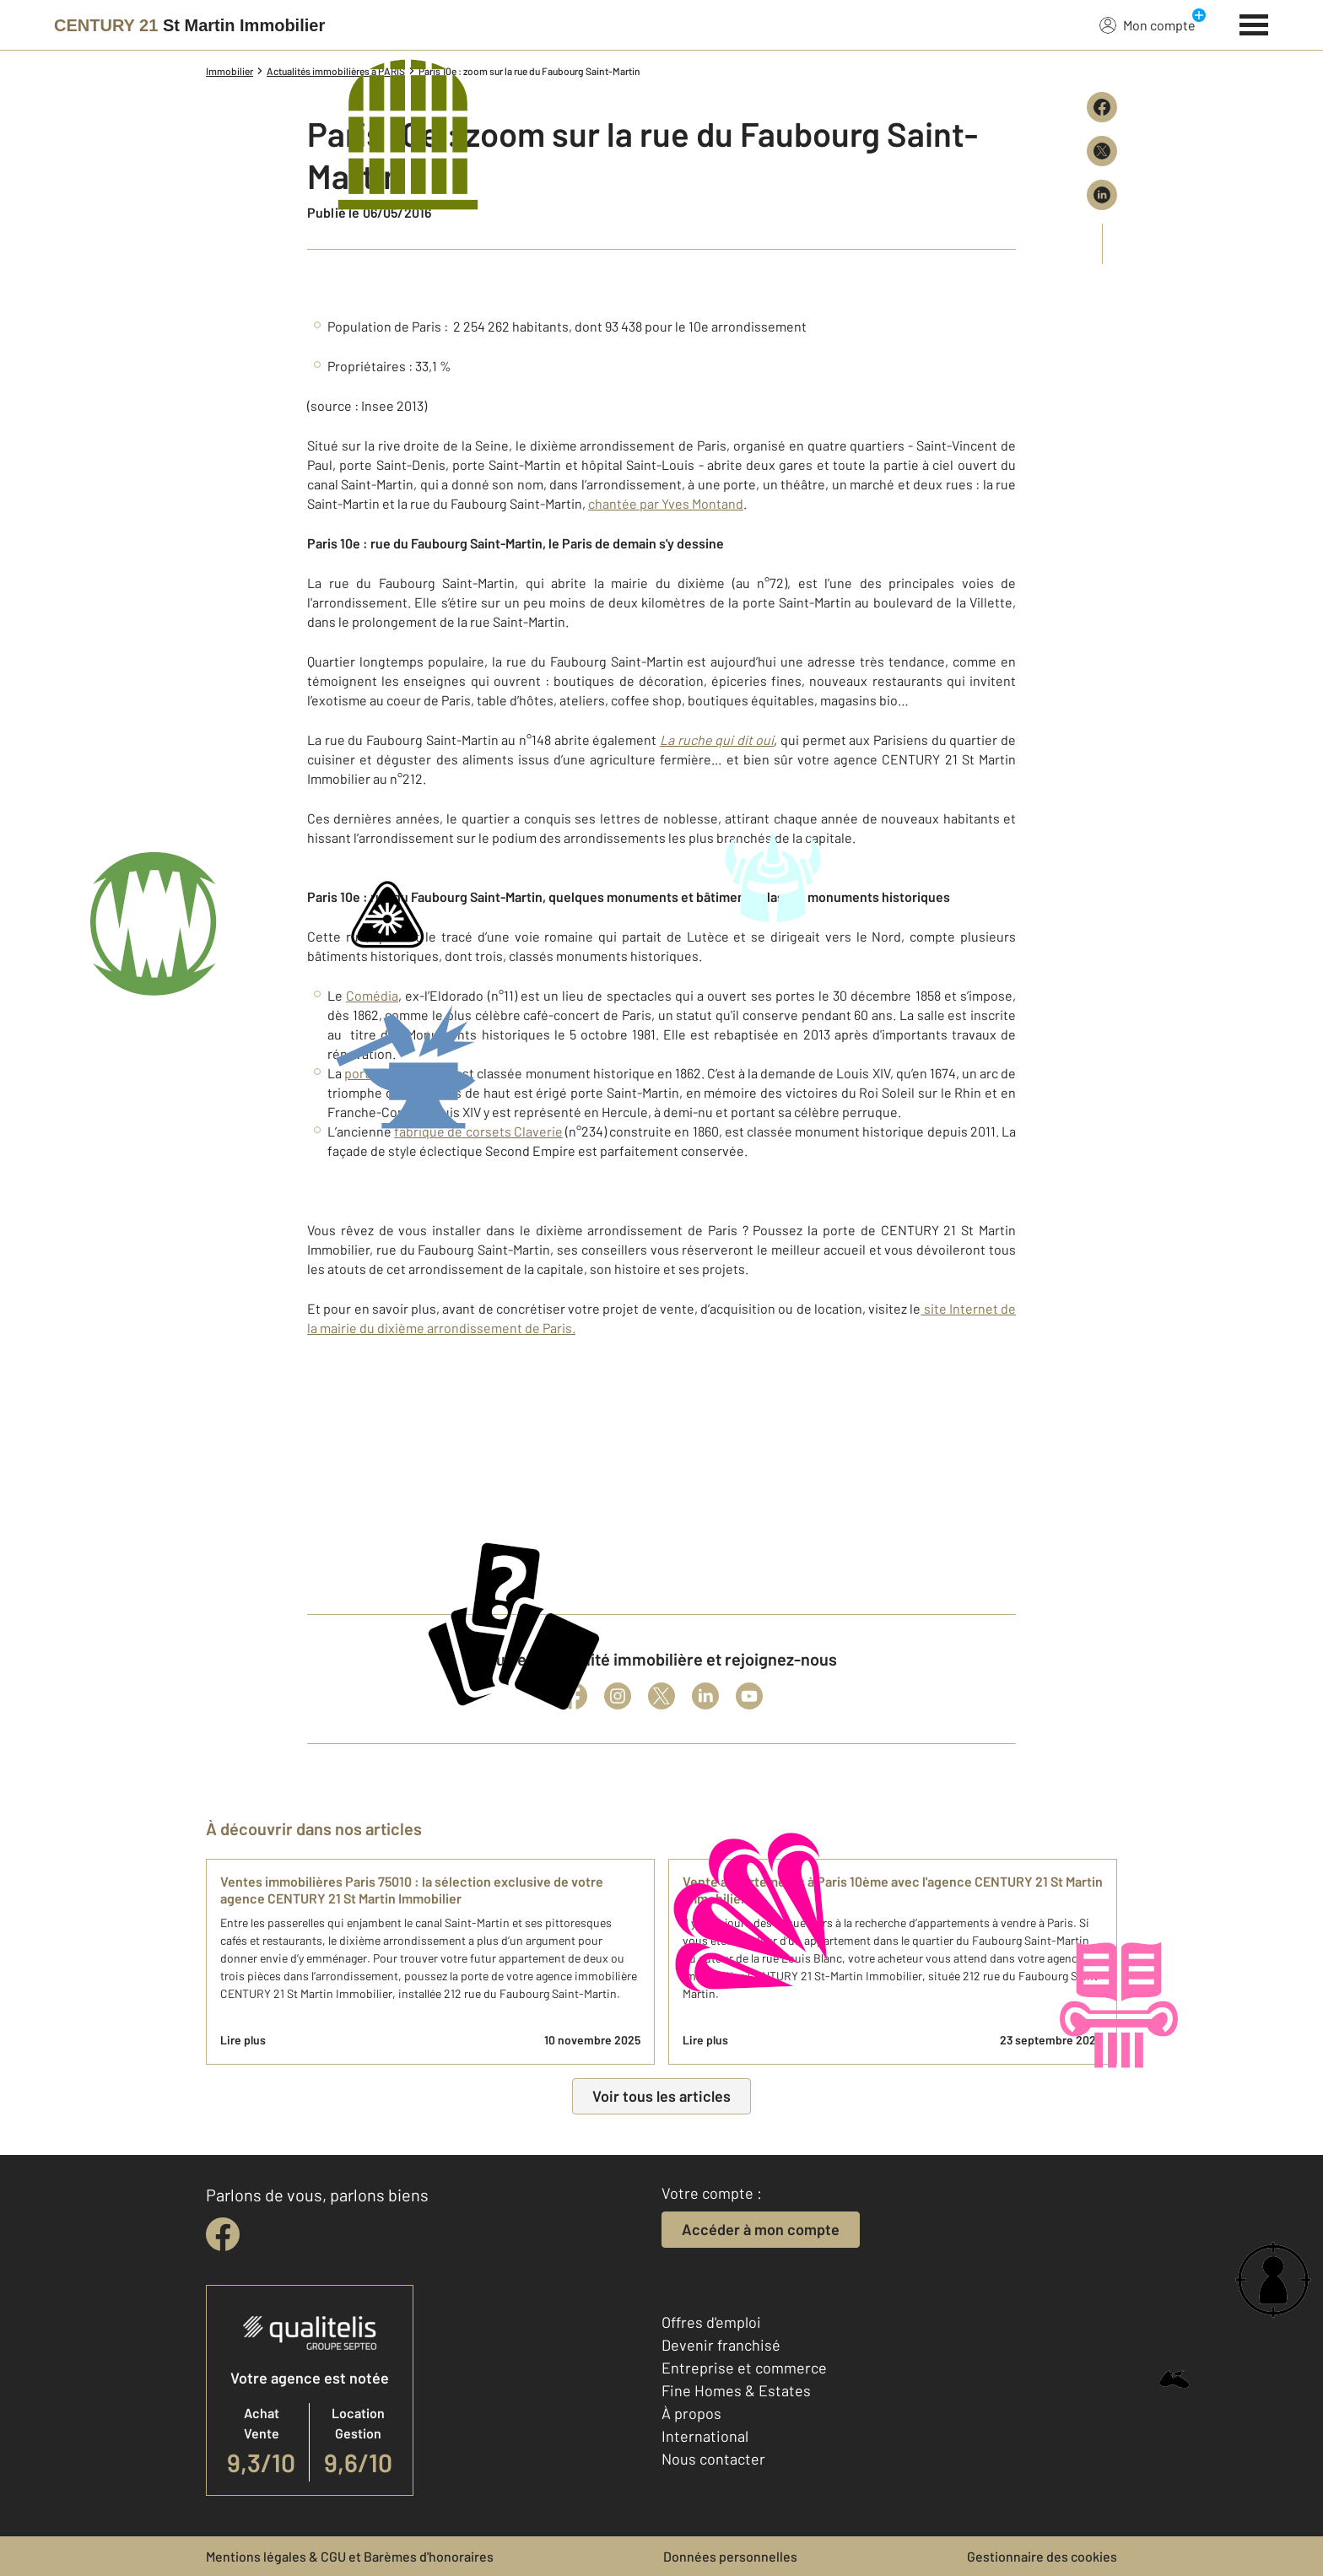 Image resolution: width=1323 pixels, height=2576 pixels. I want to click on target or focus on a specific user, so click(1273, 2280).